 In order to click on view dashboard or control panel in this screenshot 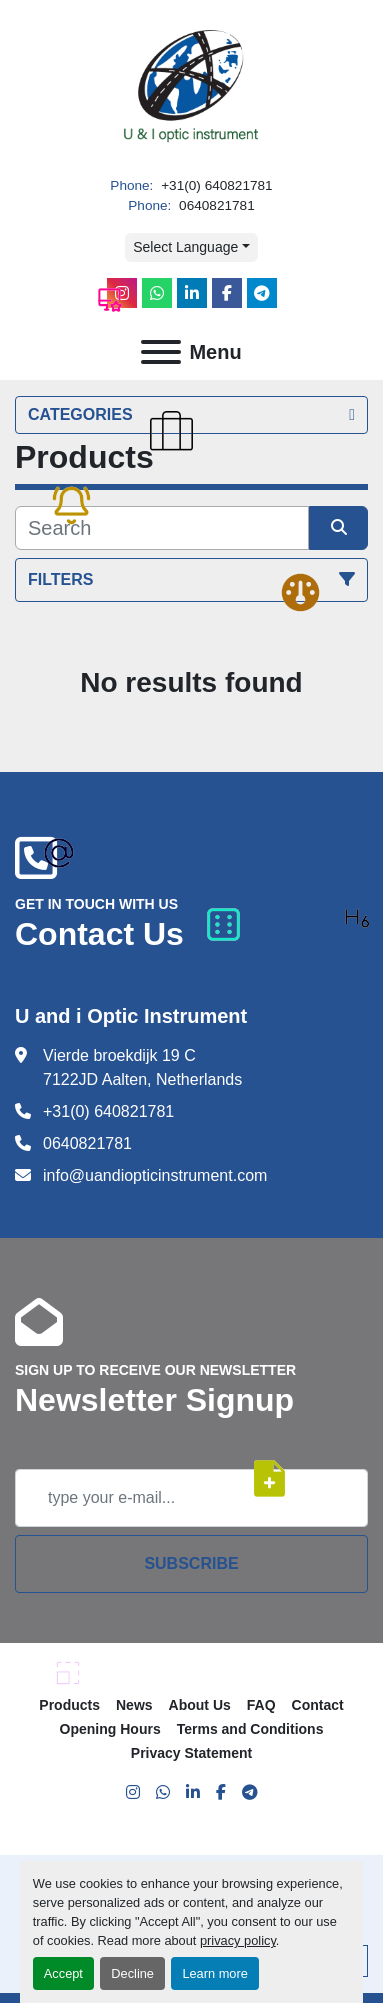, I will do `click(300, 592)`.